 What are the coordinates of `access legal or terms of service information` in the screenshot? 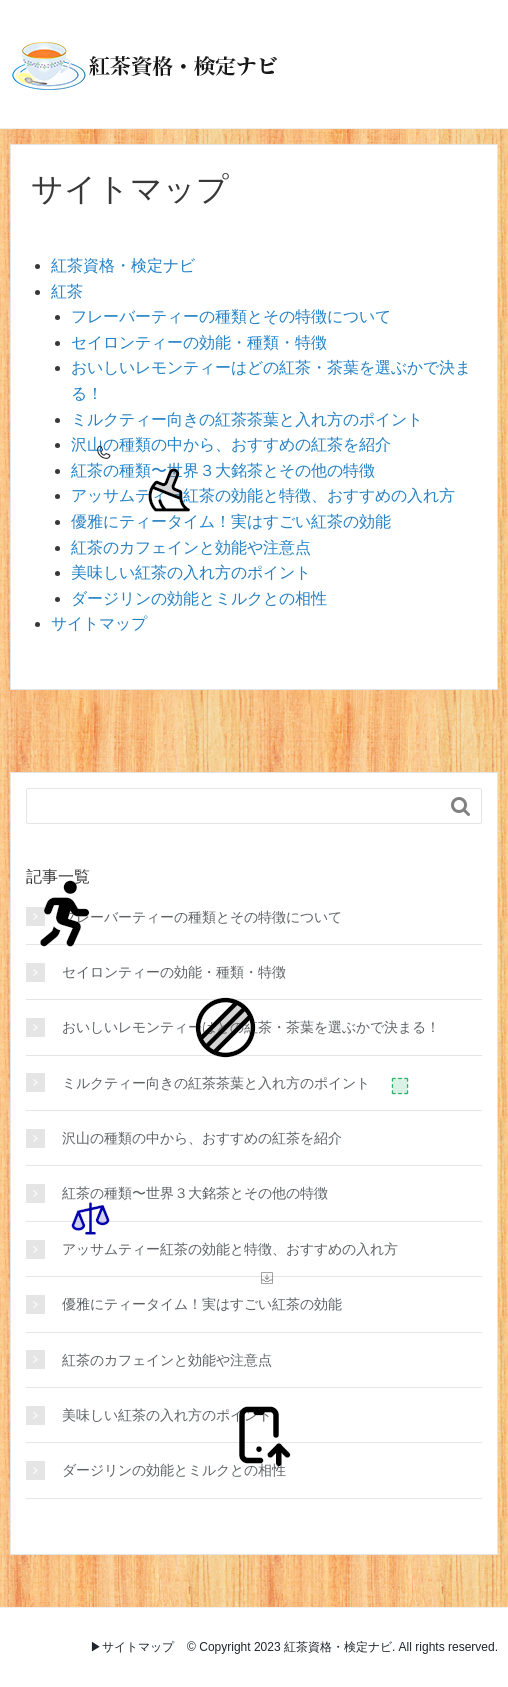 It's located at (90, 1218).